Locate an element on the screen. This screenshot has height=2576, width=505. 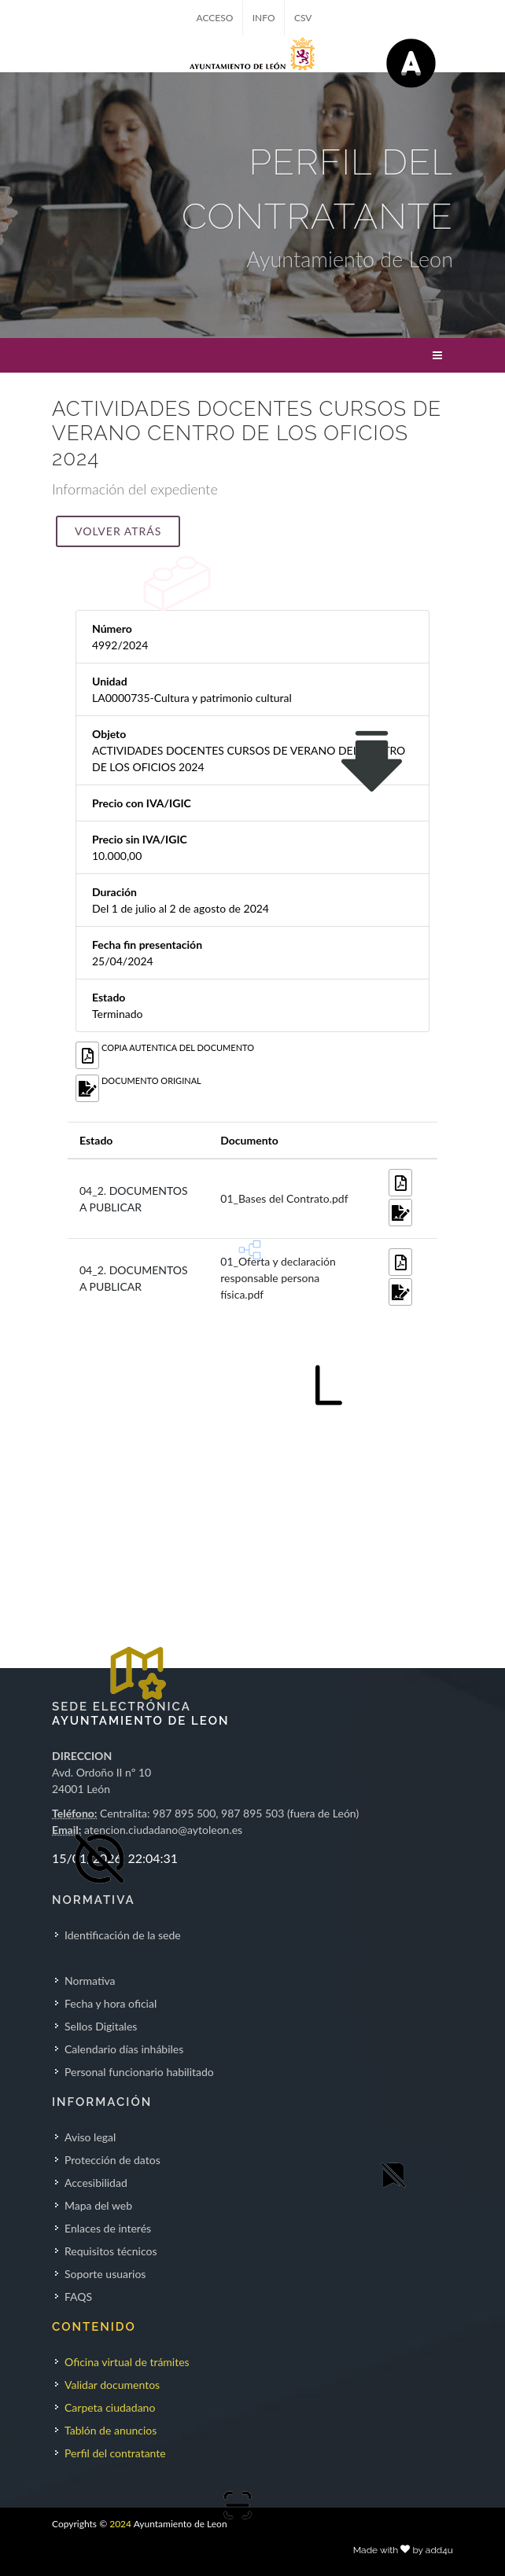
remove from bookmarks is located at coordinates (393, 2175).